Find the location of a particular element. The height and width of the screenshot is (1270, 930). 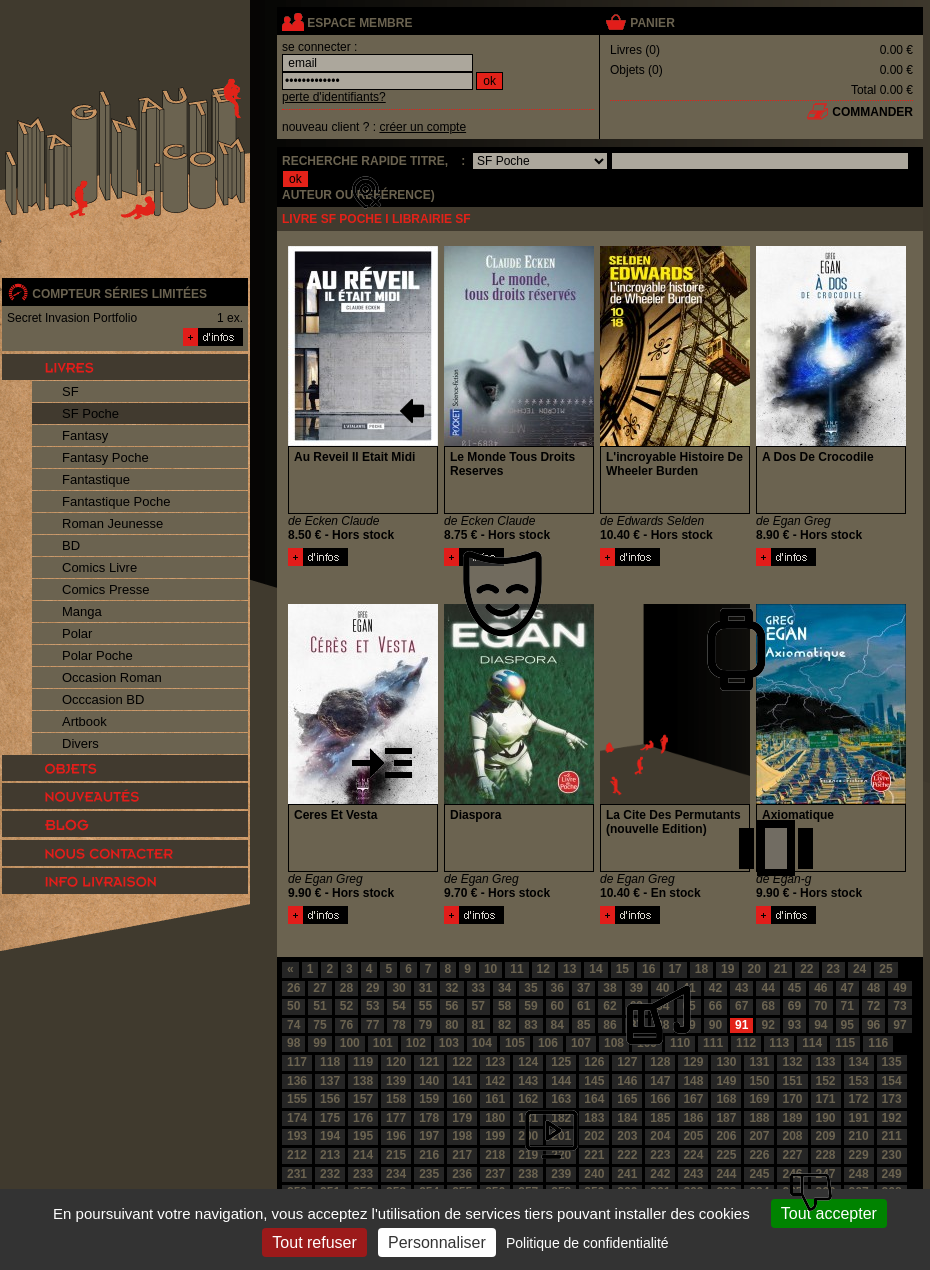

remove a saved location is located at coordinates (365, 192).